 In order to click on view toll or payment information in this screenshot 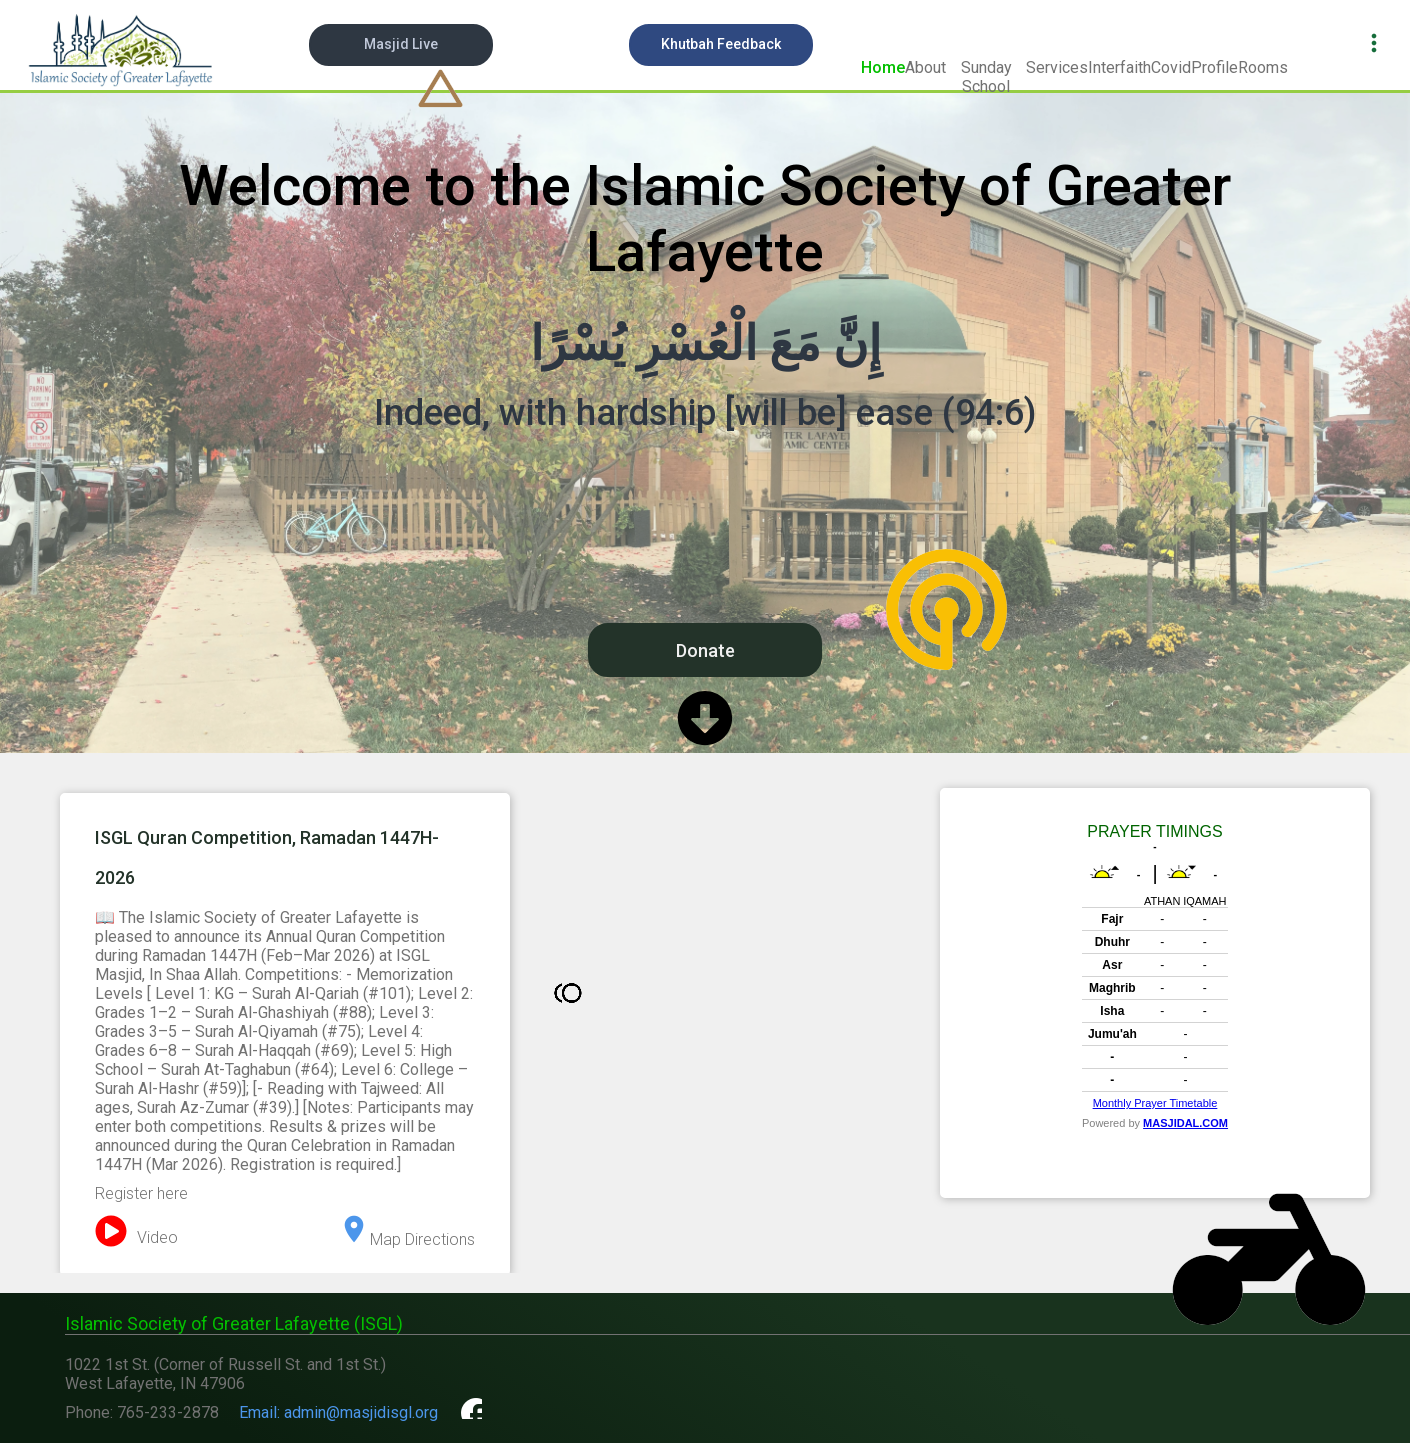, I will do `click(568, 993)`.